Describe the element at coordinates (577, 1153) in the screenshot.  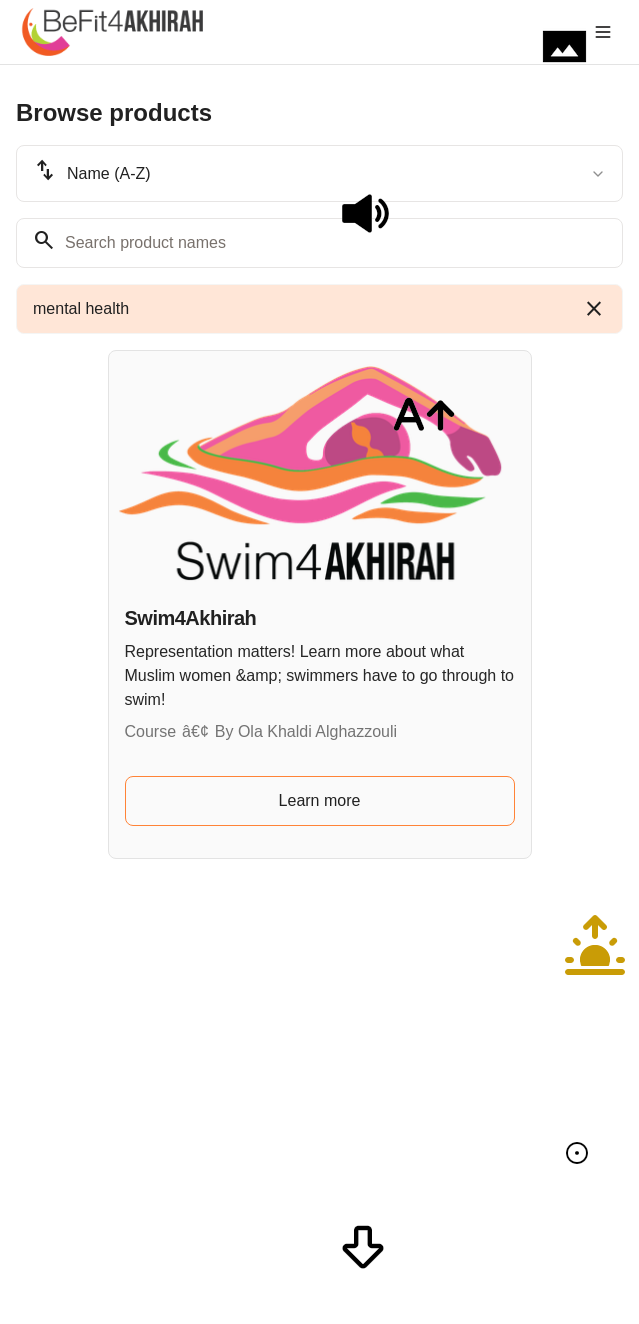
I see `select this option from a list` at that location.